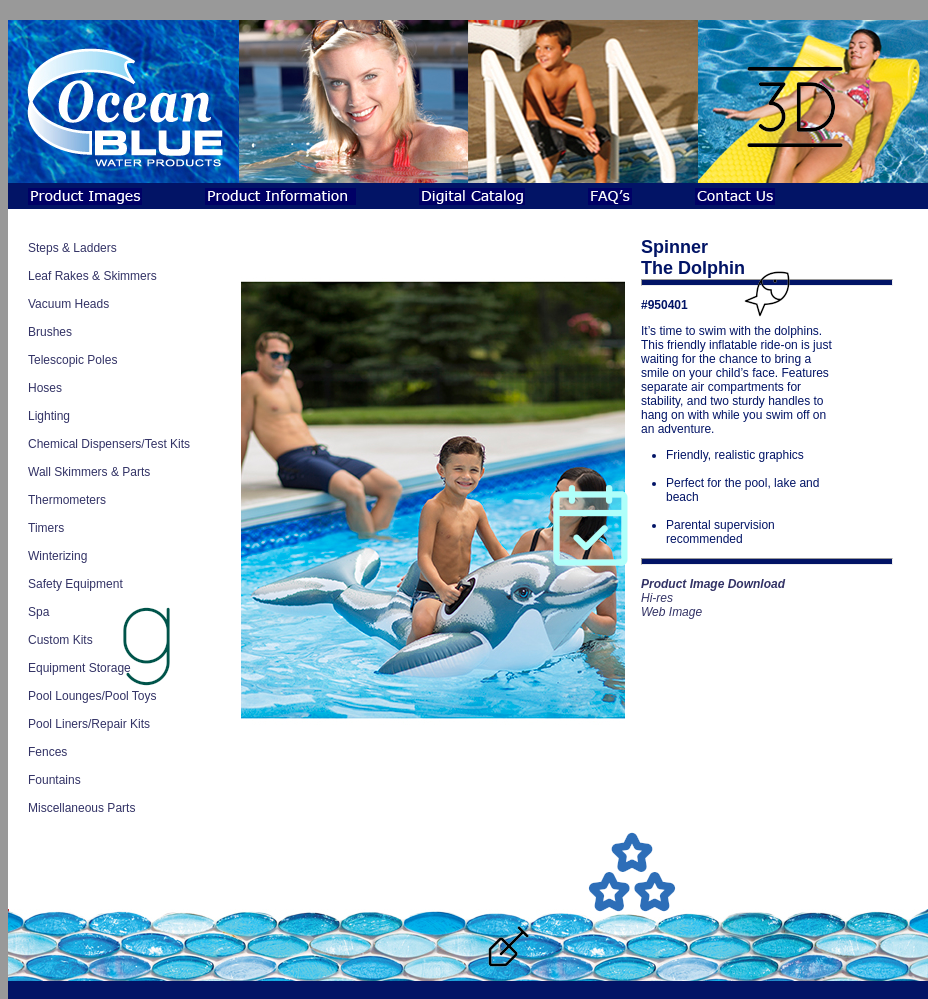 The image size is (928, 999). What do you see at coordinates (632, 872) in the screenshot?
I see `view ratings or reviews` at bounding box center [632, 872].